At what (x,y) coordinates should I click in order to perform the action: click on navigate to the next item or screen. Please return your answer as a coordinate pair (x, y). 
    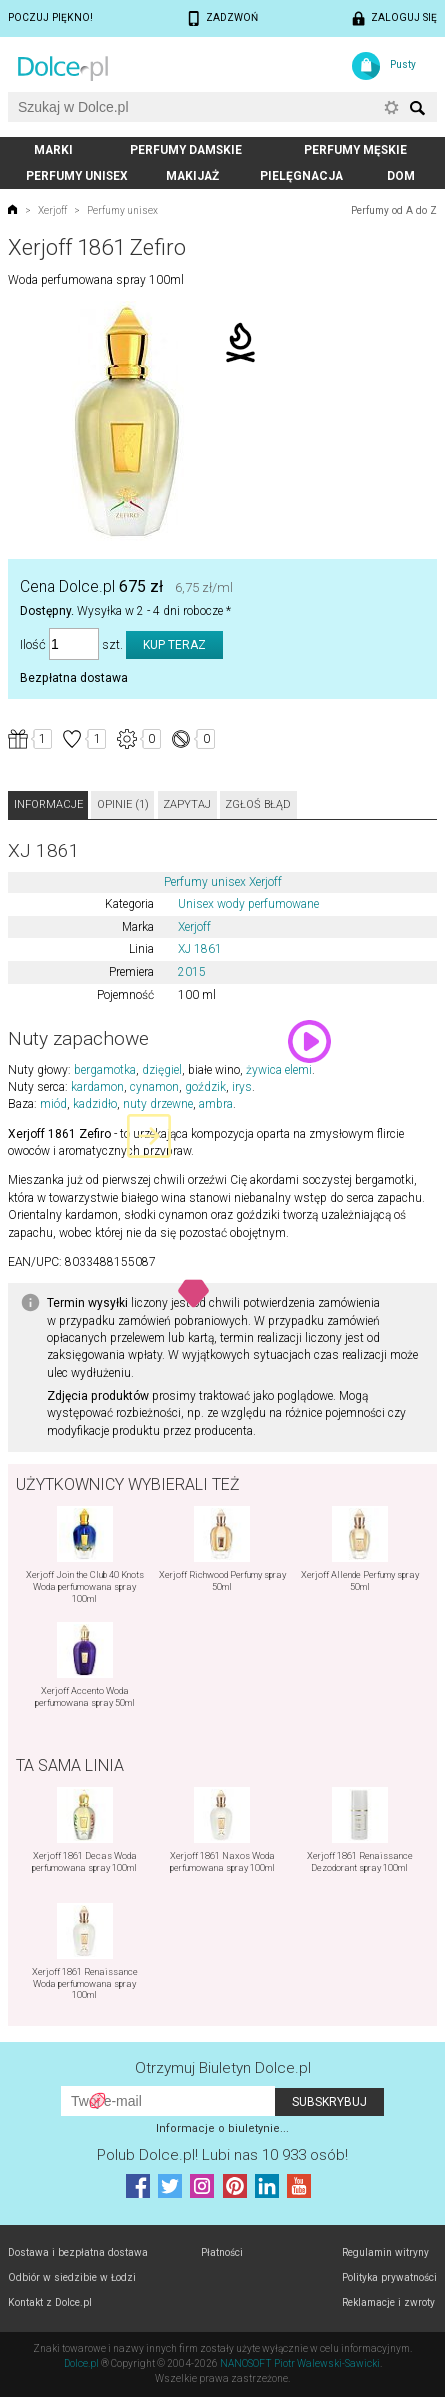
    Looking at the image, I should click on (149, 1136).